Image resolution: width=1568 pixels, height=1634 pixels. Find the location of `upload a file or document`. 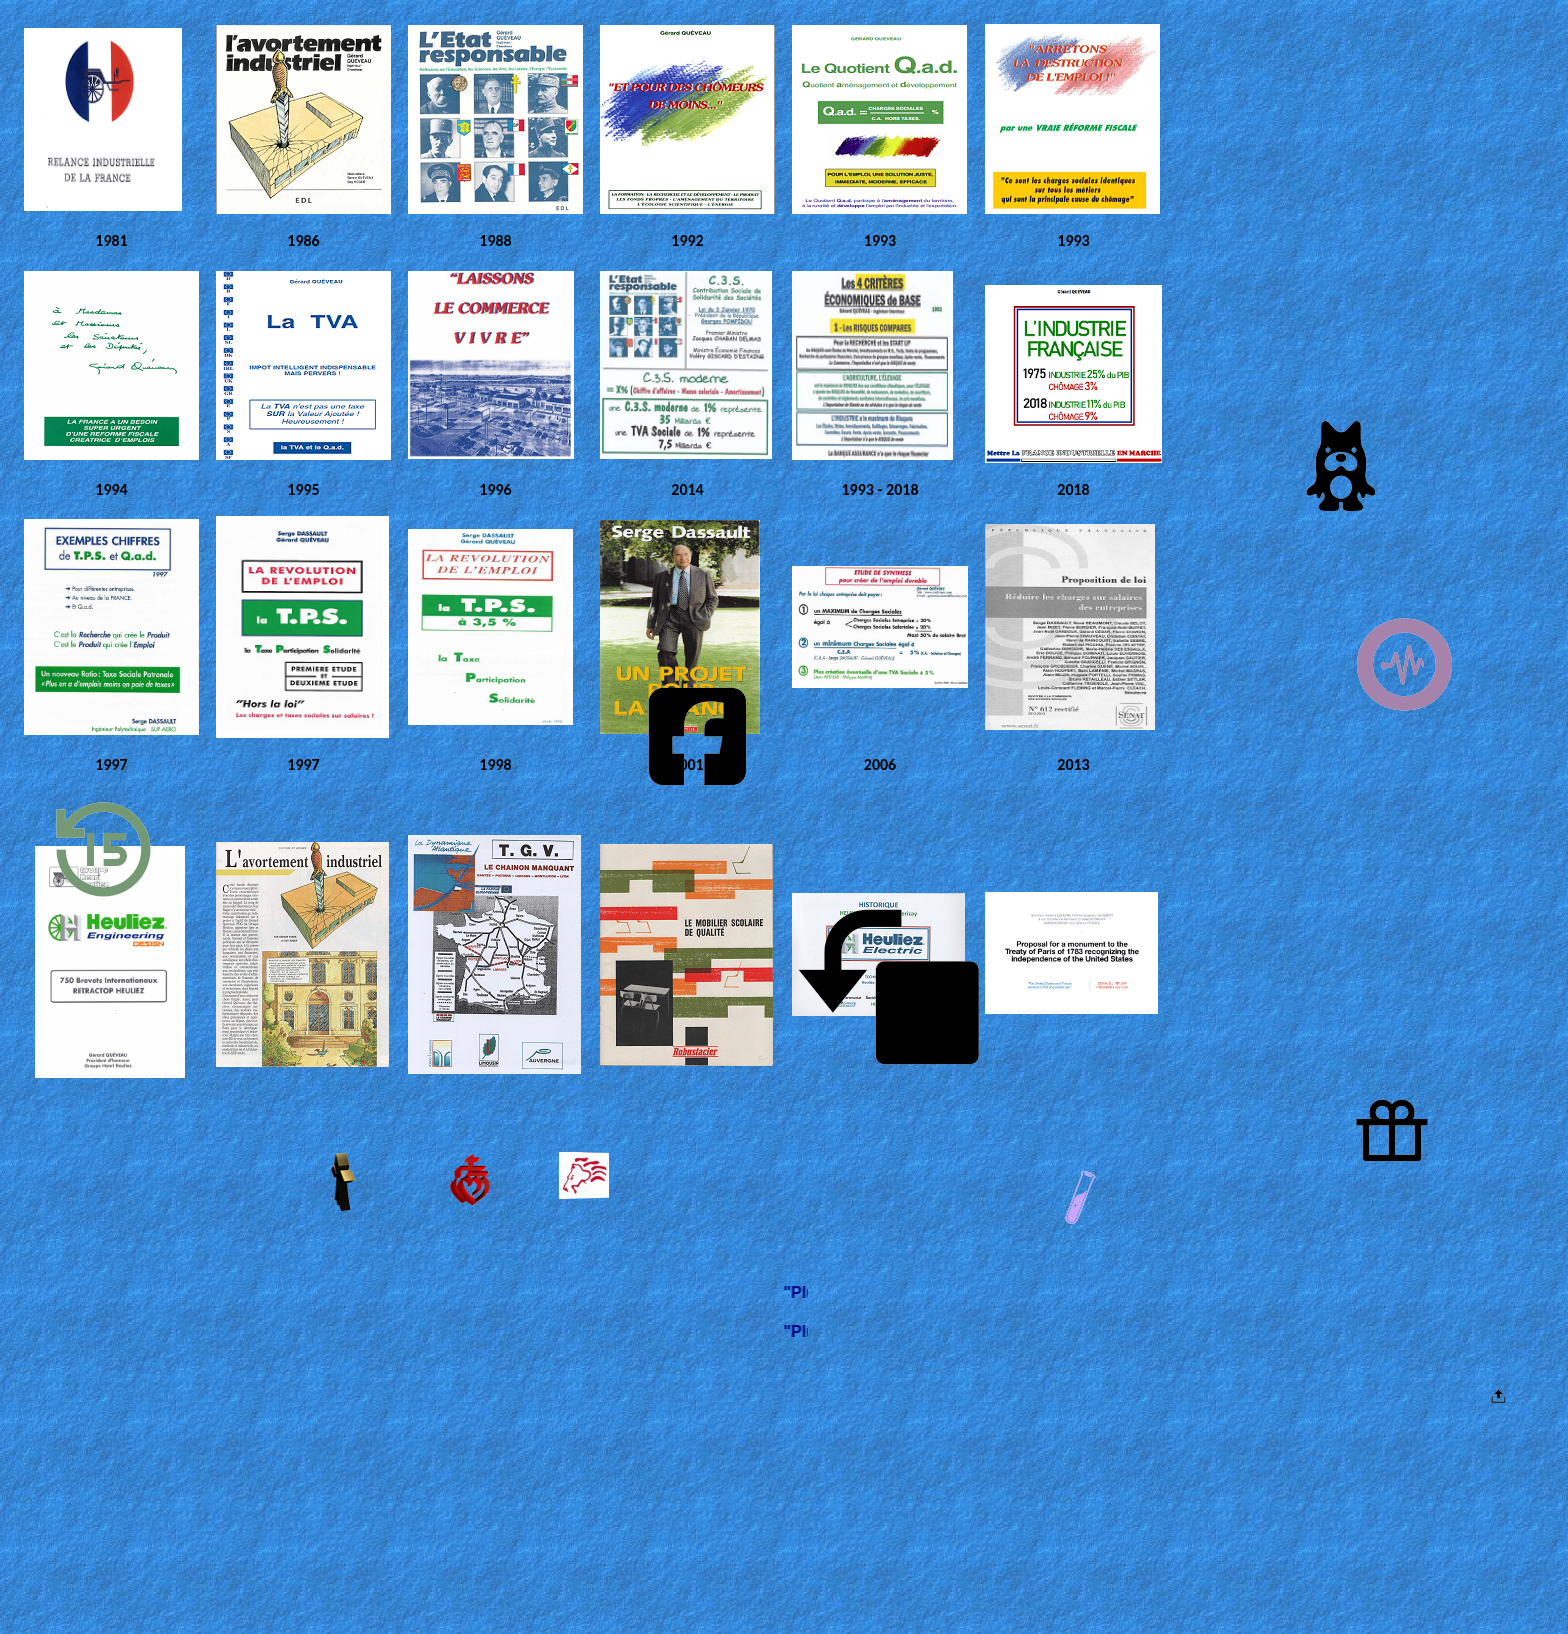

upload a file or document is located at coordinates (1498, 1396).